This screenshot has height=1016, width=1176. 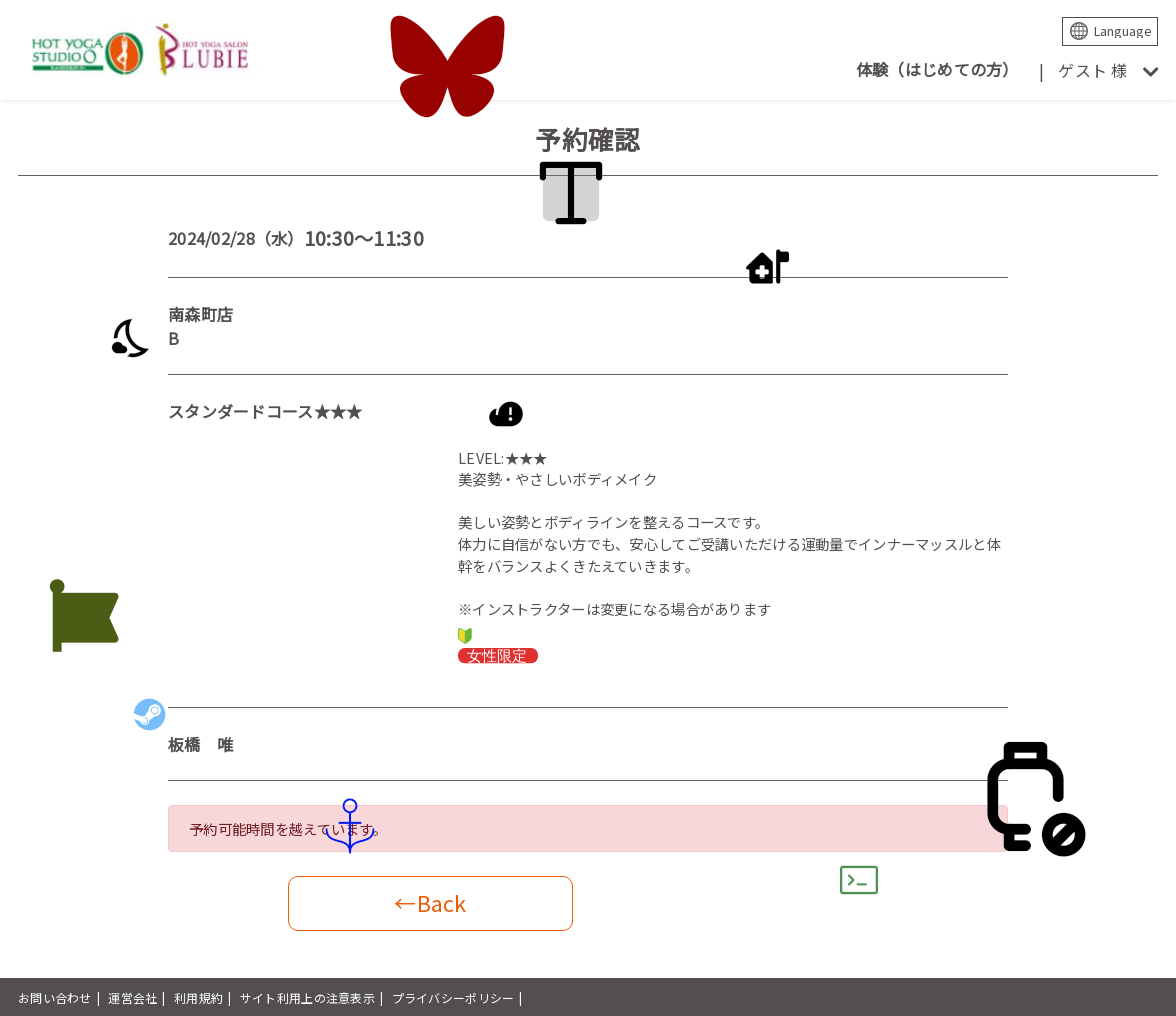 What do you see at coordinates (447, 66) in the screenshot?
I see `open Bluesky app` at bounding box center [447, 66].